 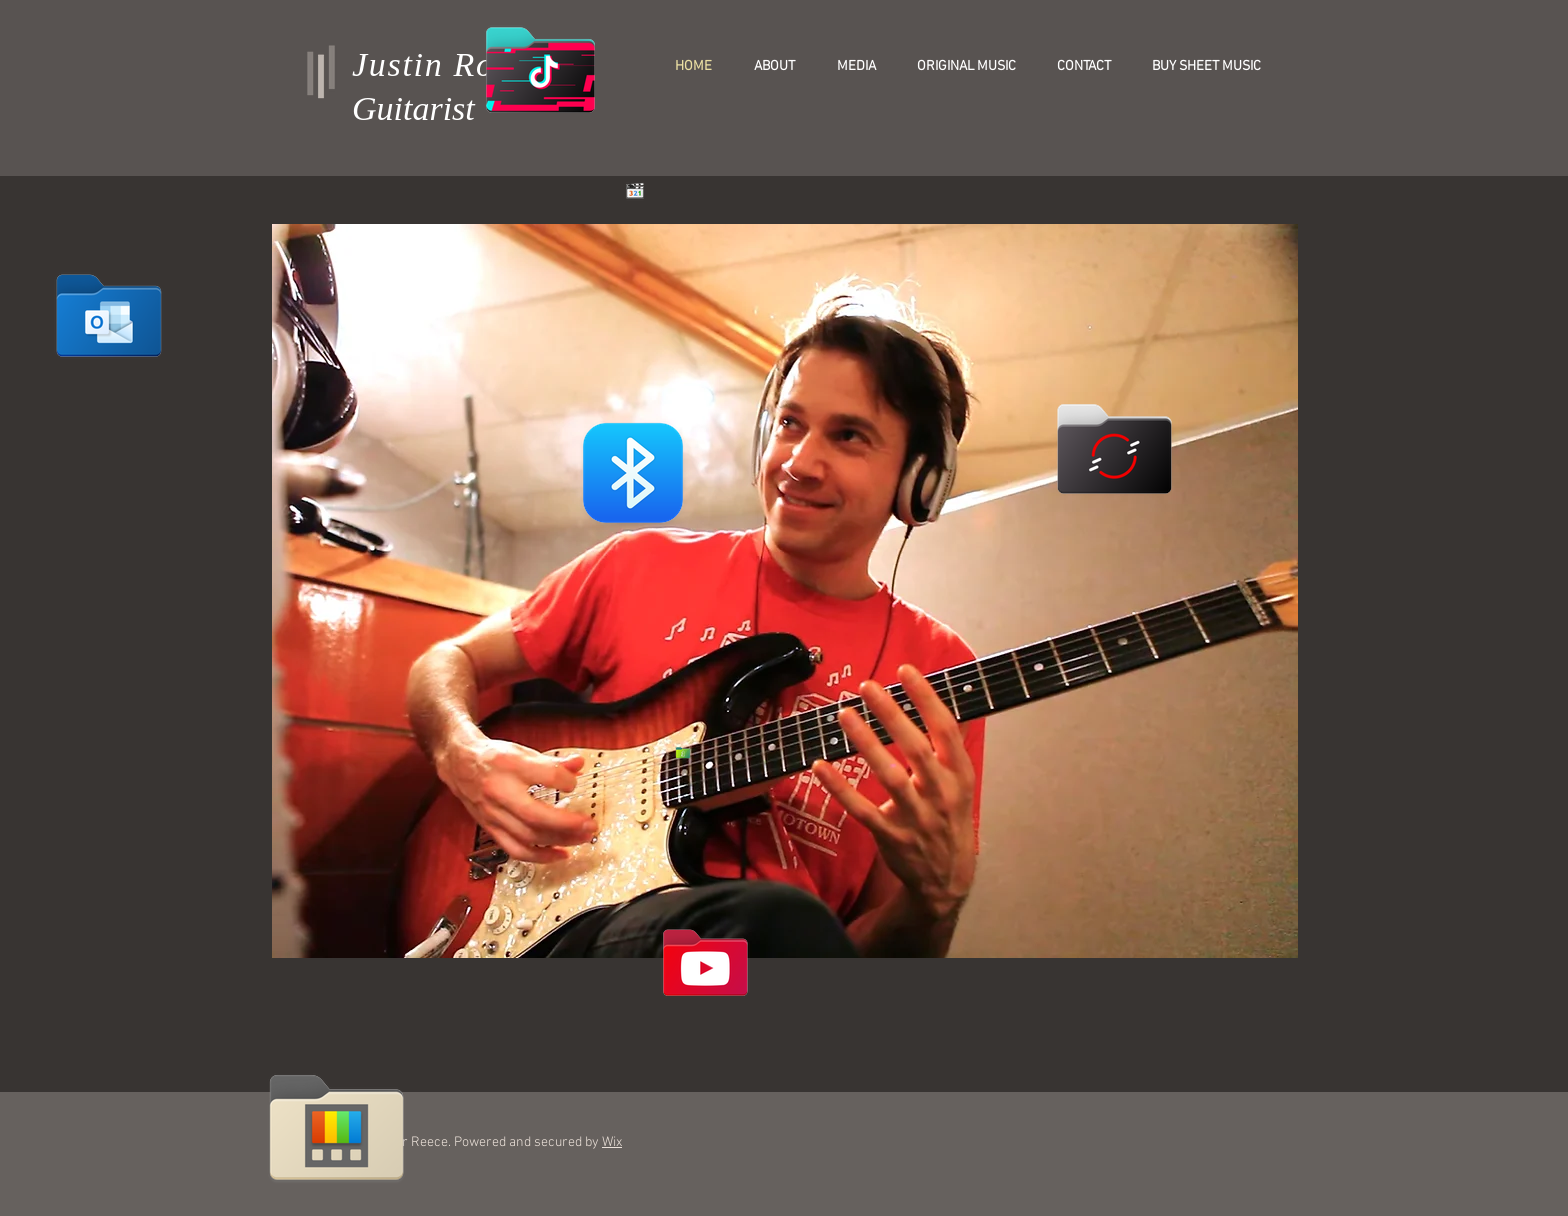 I want to click on open folder containing microsoft outlook files, so click(x=108, y=318).